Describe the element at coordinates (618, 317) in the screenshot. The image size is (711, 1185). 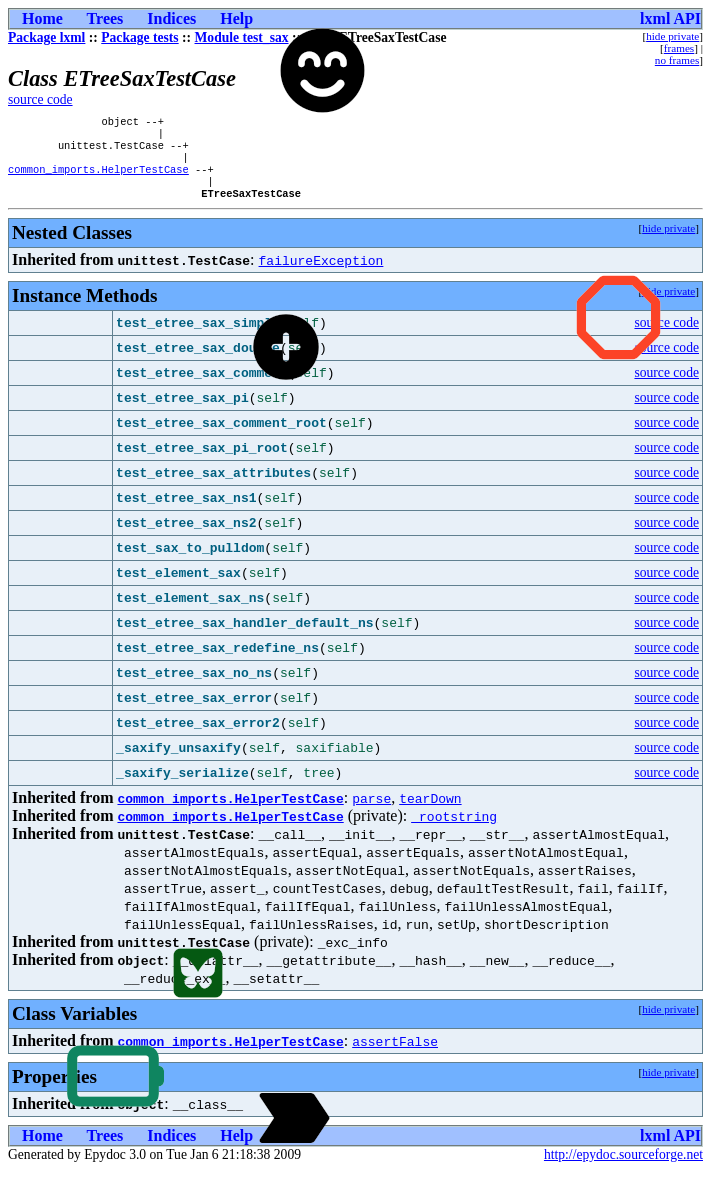
I see `stop or halt action indicator` at that location.